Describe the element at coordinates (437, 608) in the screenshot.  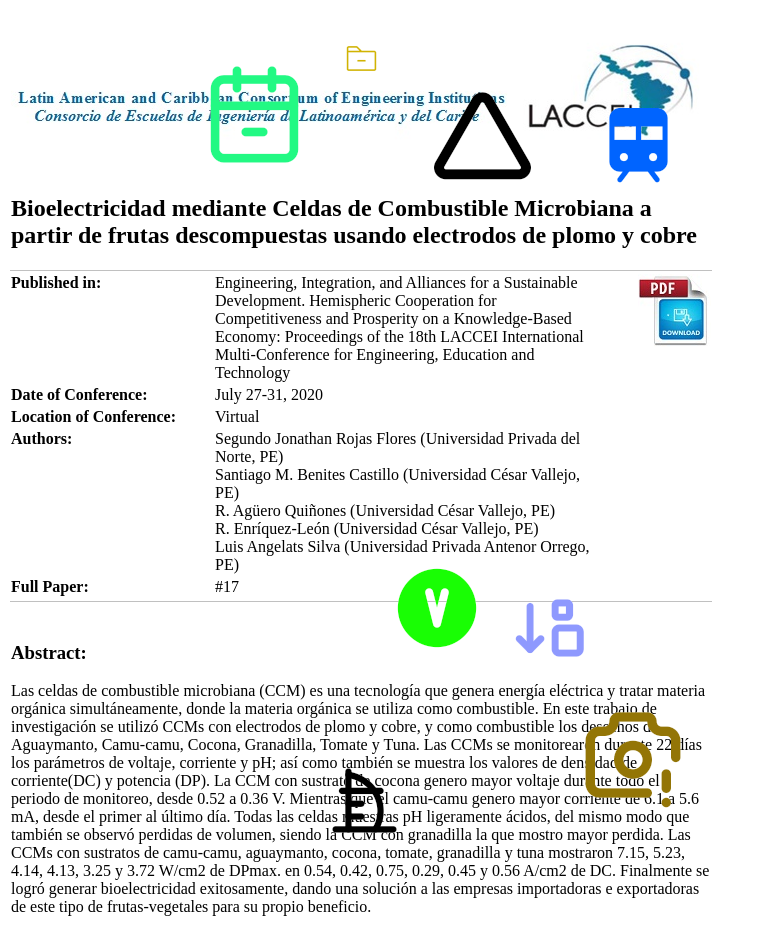
I see `indicates a verified status or badge` at that location.